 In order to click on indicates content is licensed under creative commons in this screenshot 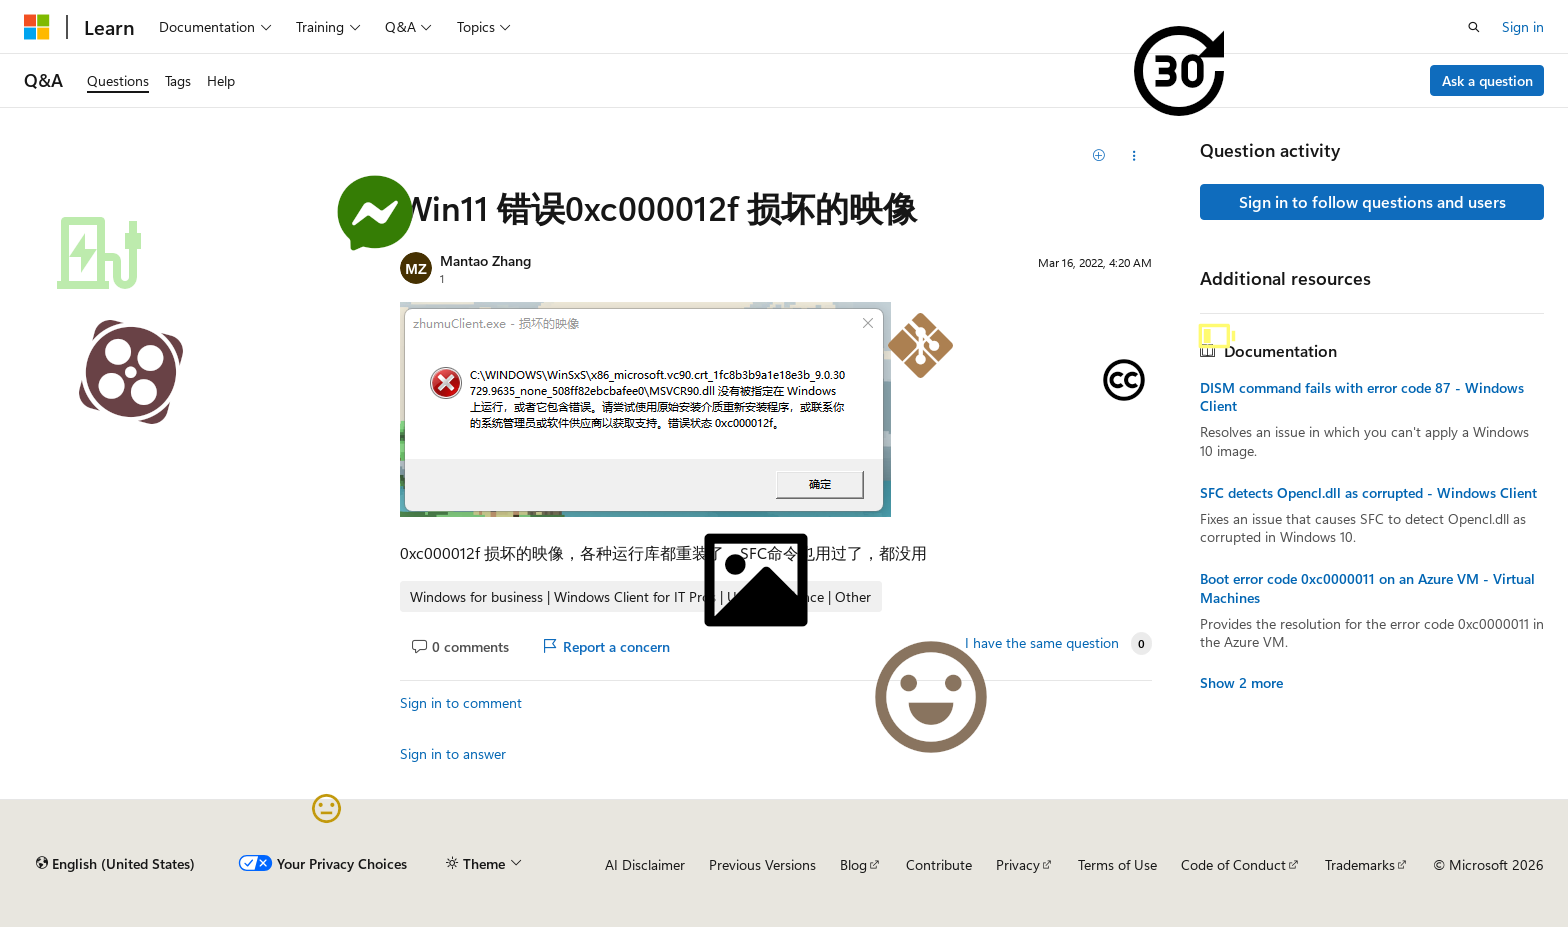, I will do `click(1124, 380)`.